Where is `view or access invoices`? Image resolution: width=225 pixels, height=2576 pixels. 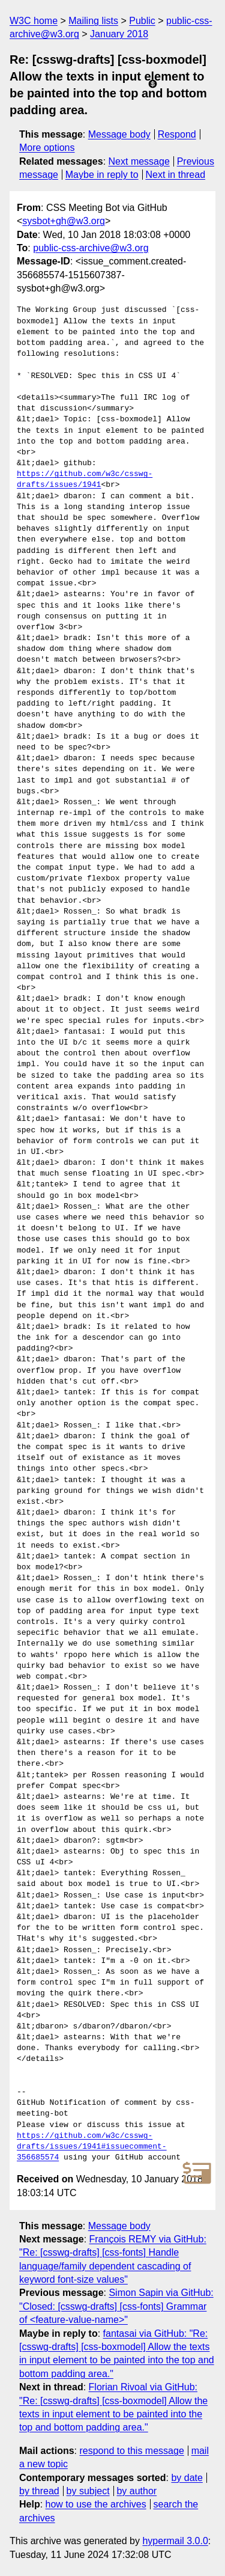 view or access invoices is located at coordinates (197, 2173).